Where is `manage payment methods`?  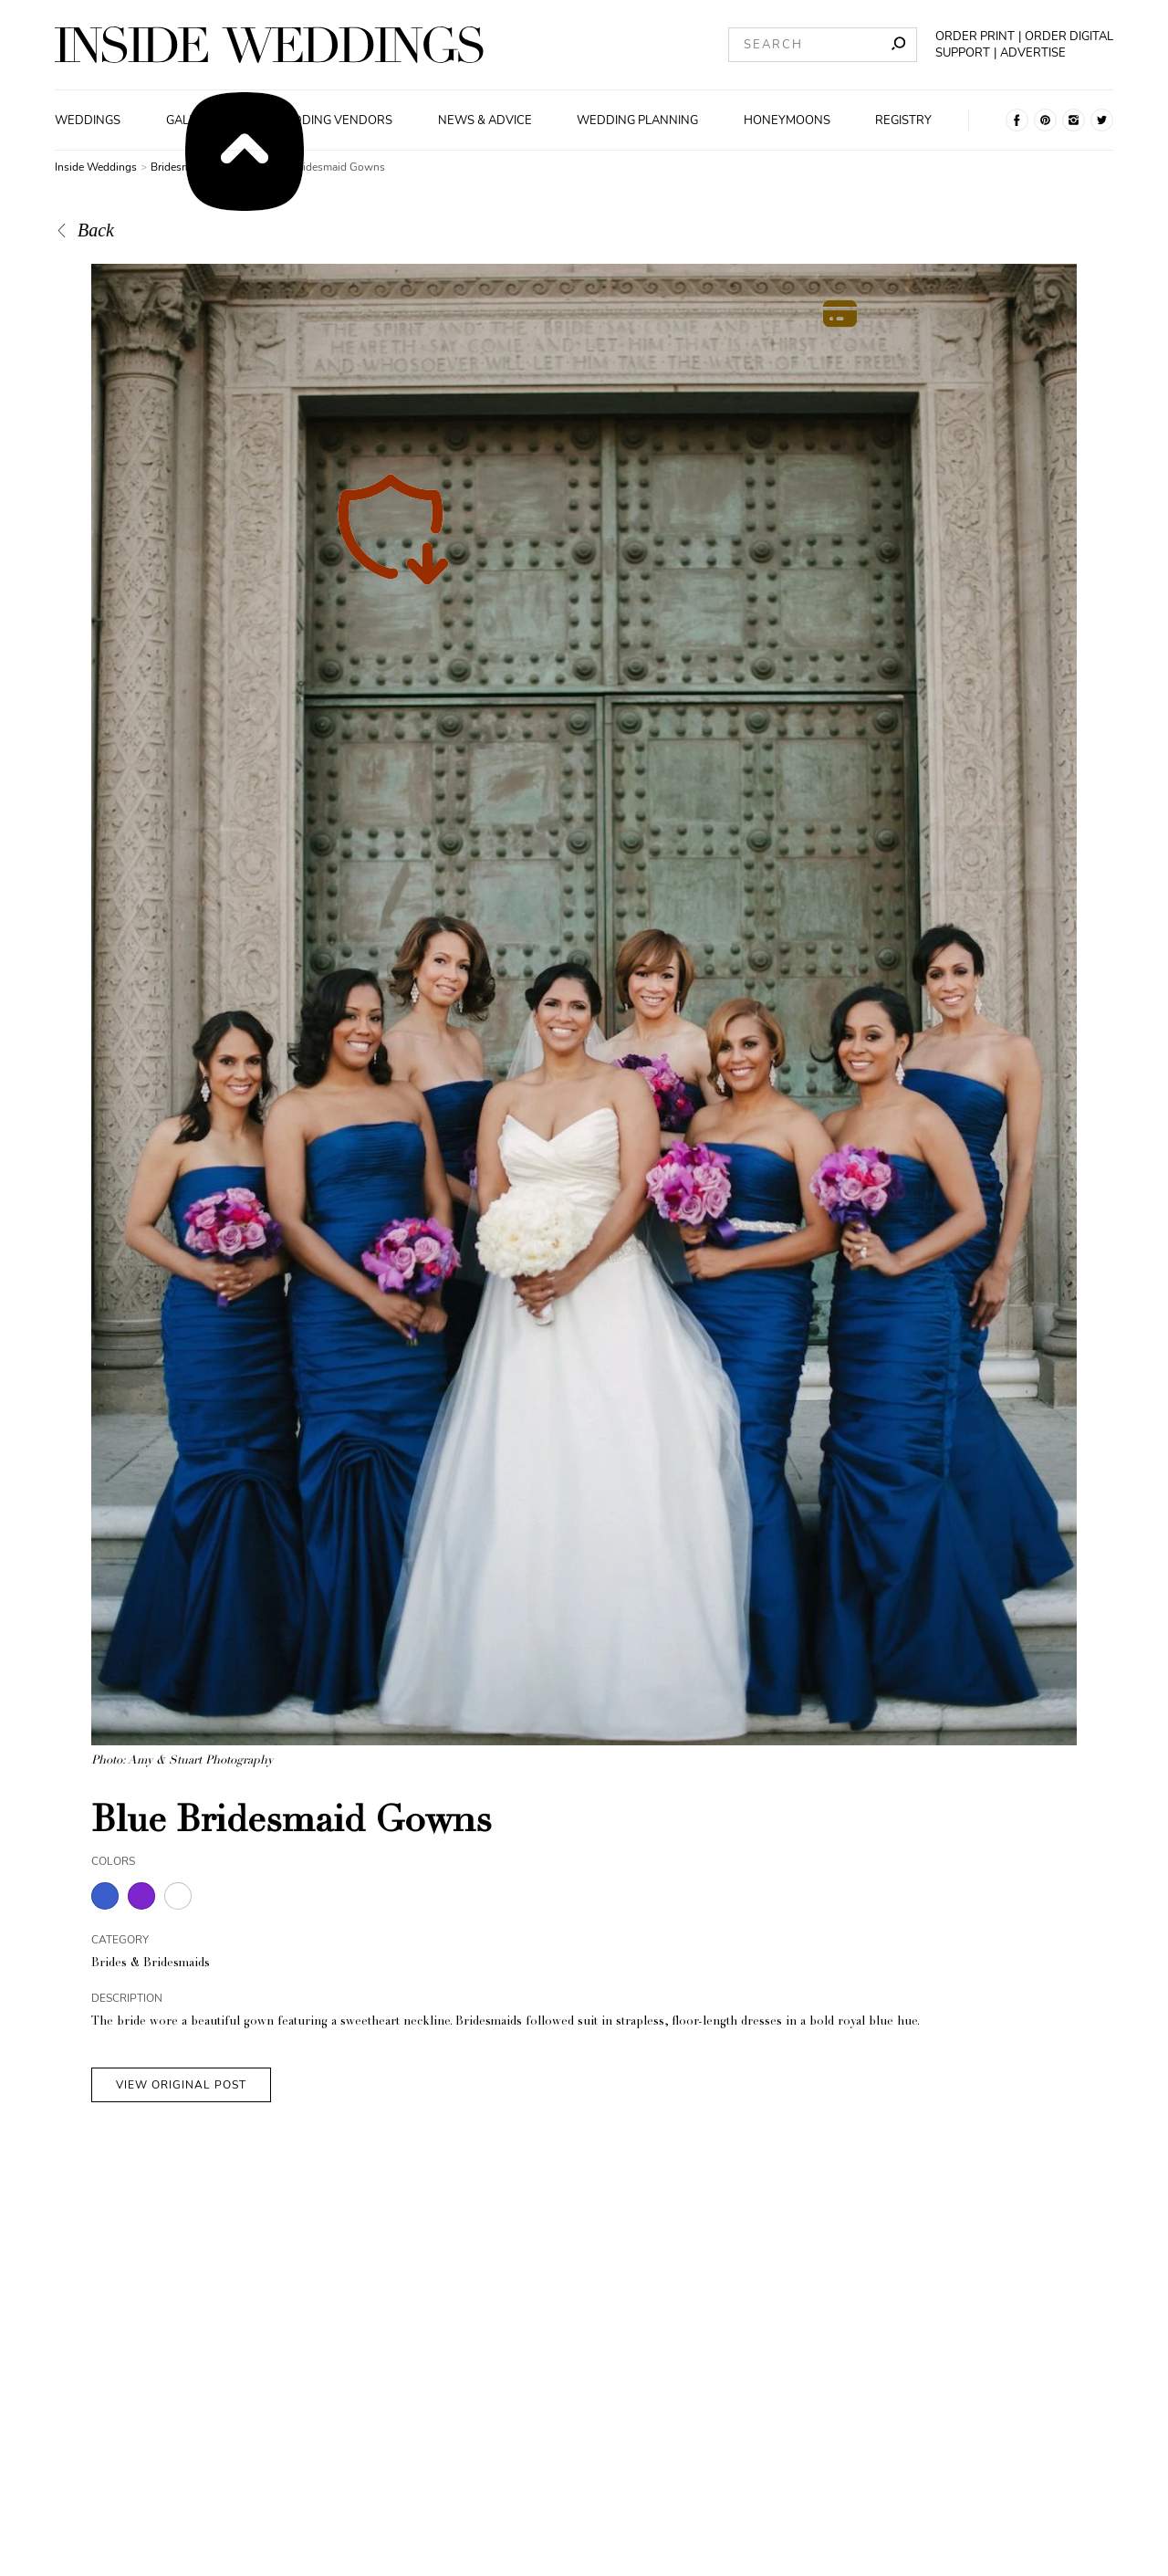 manage payment methods is located at coordinates (840, 313).